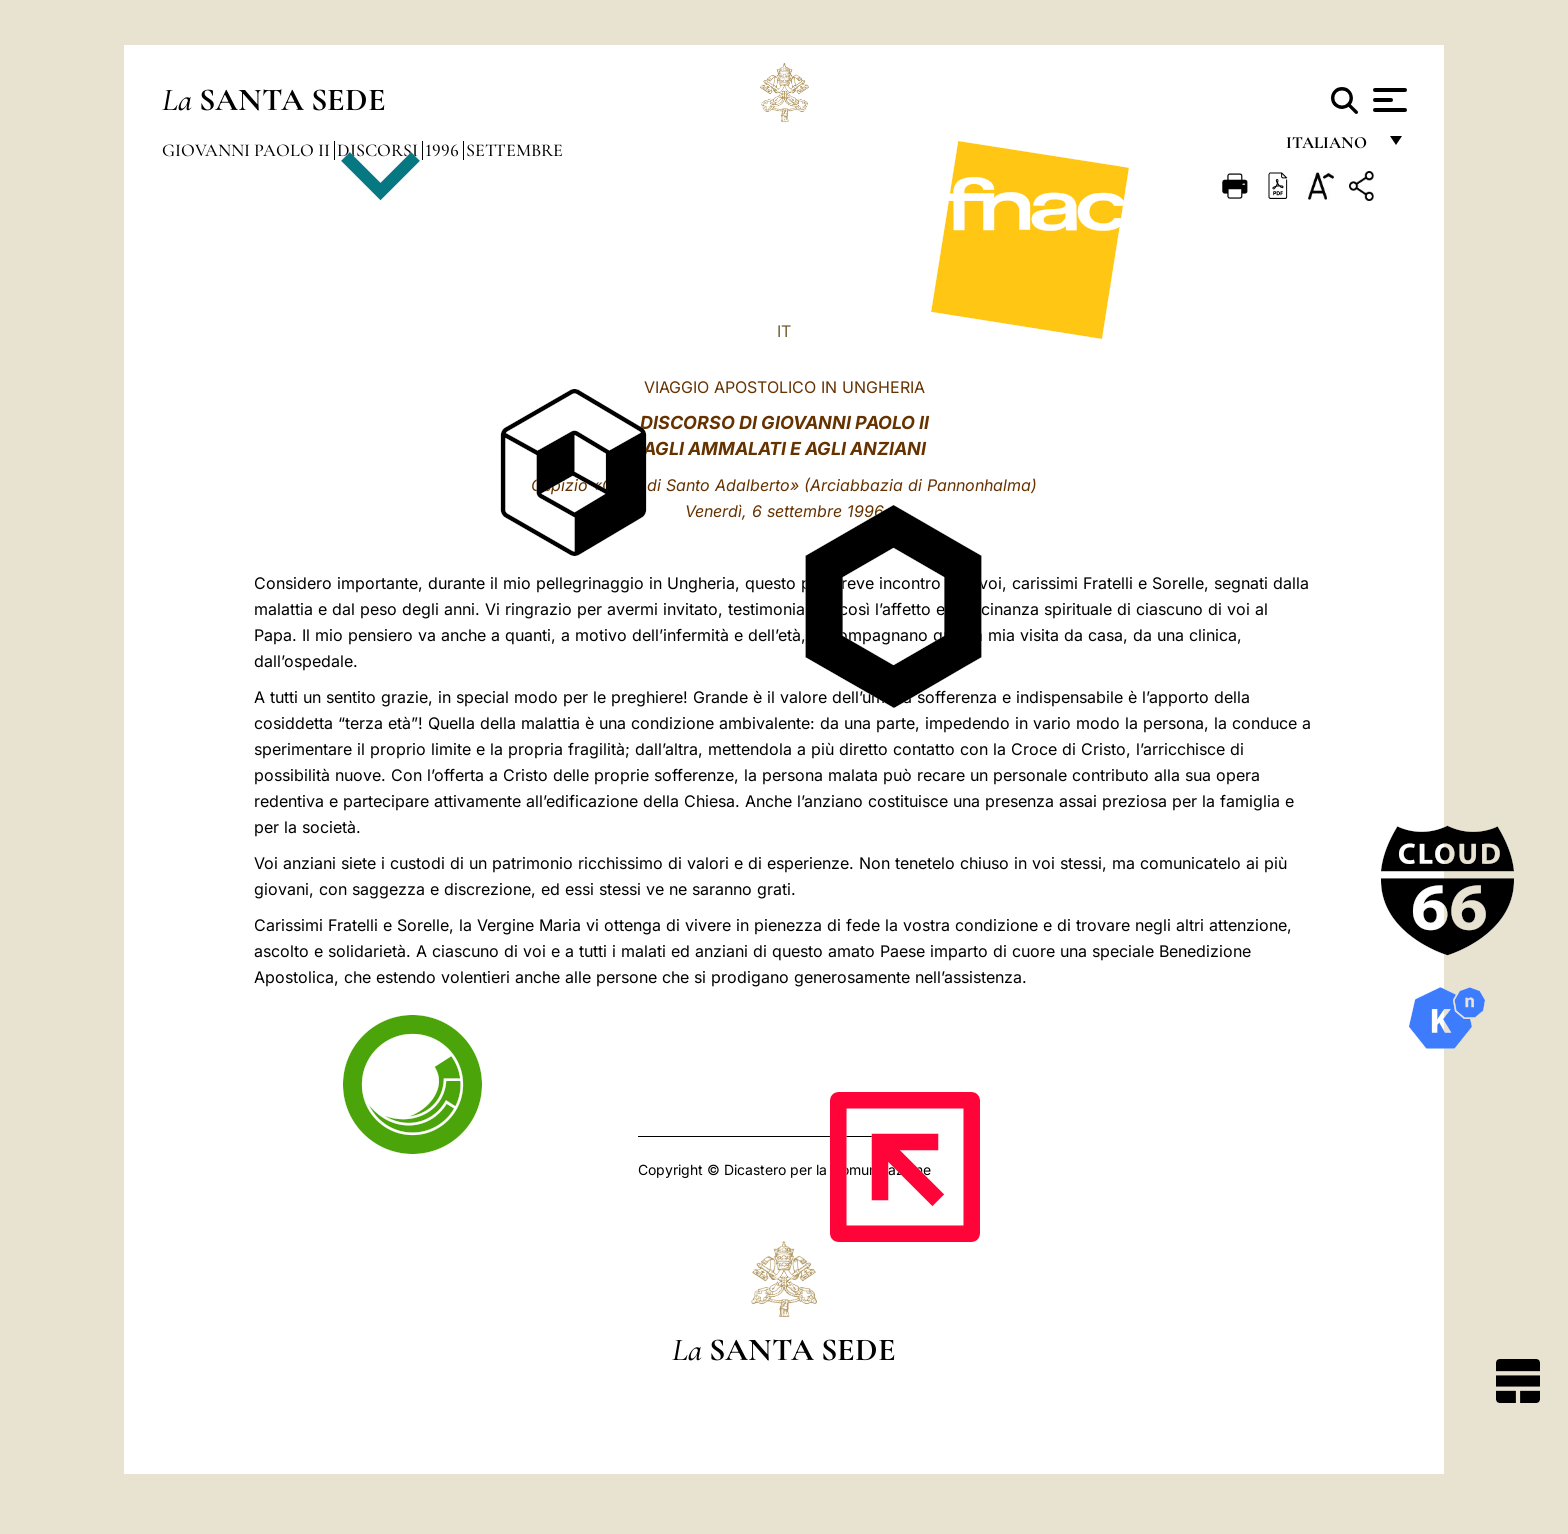  Describe the element at coordinates (380, 175) in the screenshot. I see `expand dropdown menu` at that location.